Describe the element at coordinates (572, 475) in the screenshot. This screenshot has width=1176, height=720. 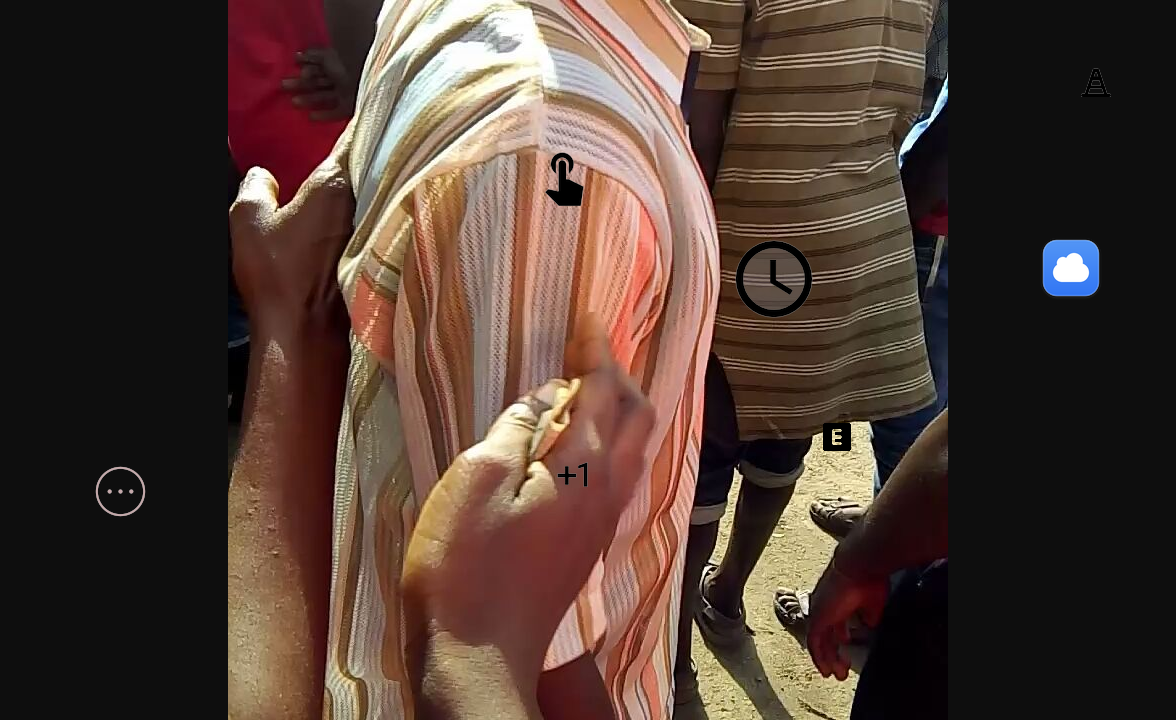
I see `increase exposure by one stop` at that location.